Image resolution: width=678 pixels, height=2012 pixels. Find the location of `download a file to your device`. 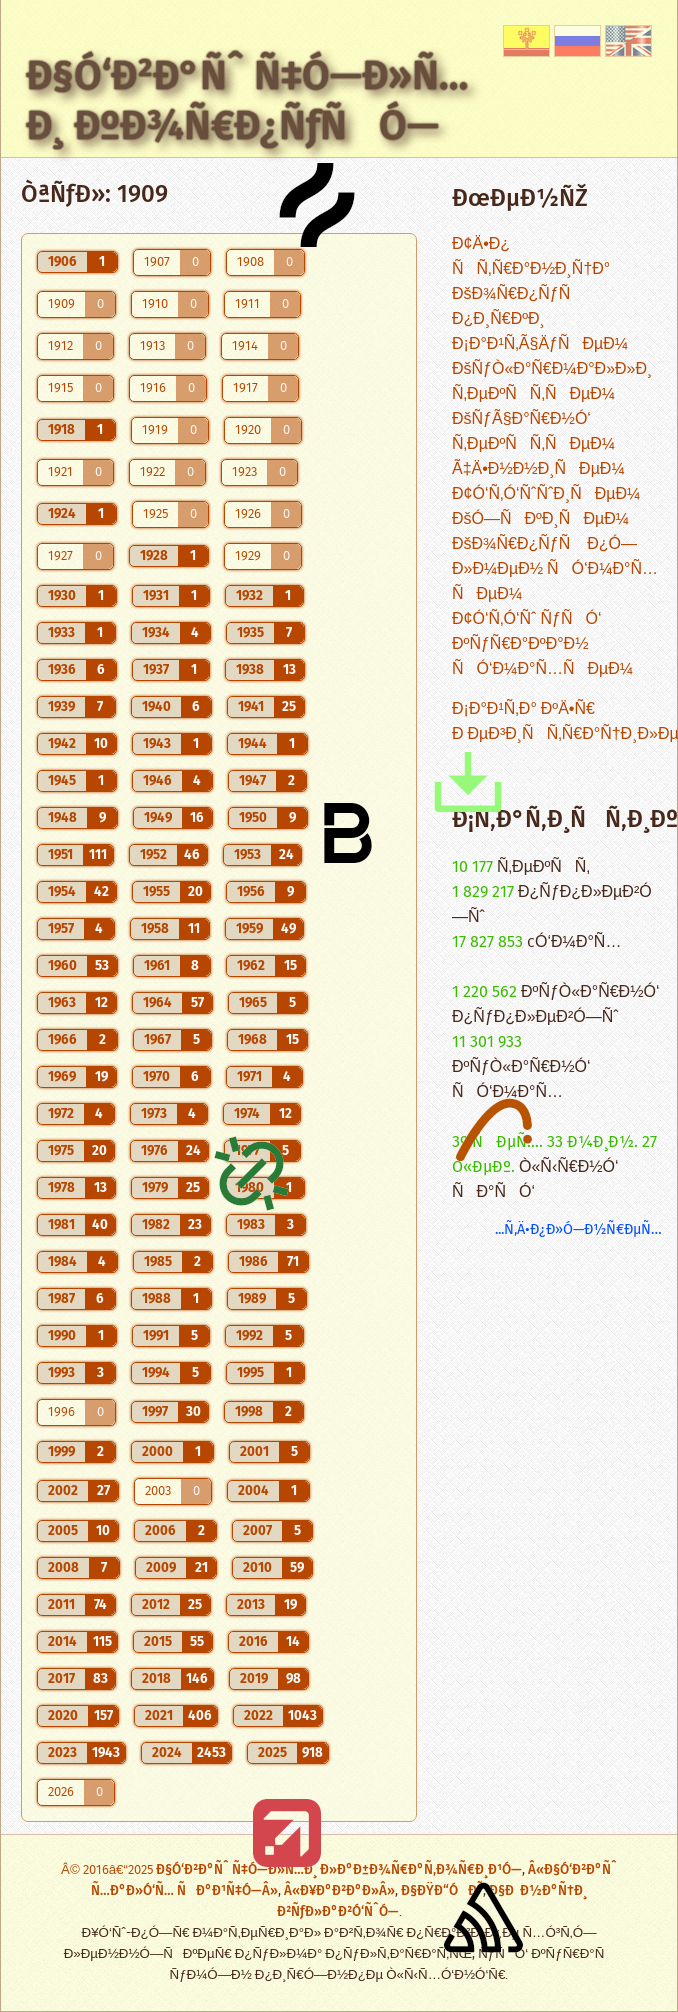

download a file to your device is located at coordinates (468, 782).